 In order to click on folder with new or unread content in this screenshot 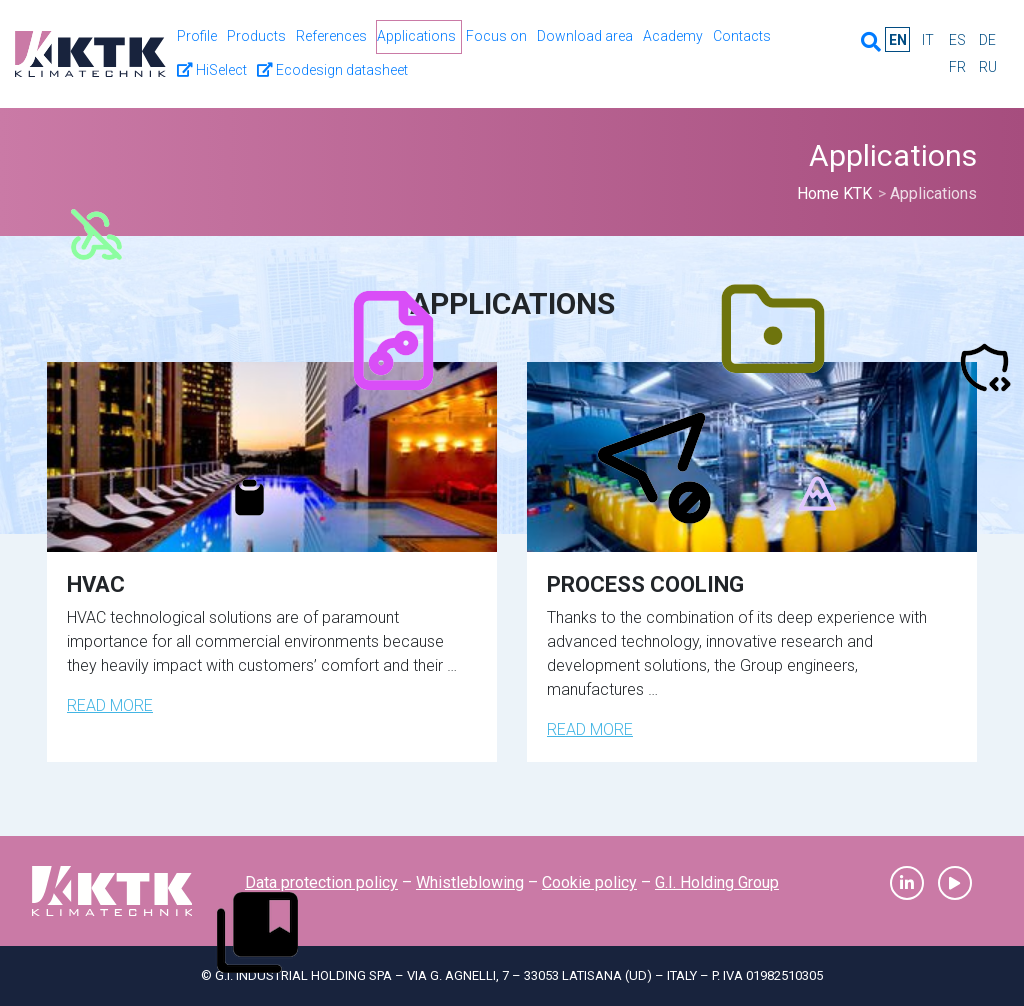, I will do `click(773, 331)`.